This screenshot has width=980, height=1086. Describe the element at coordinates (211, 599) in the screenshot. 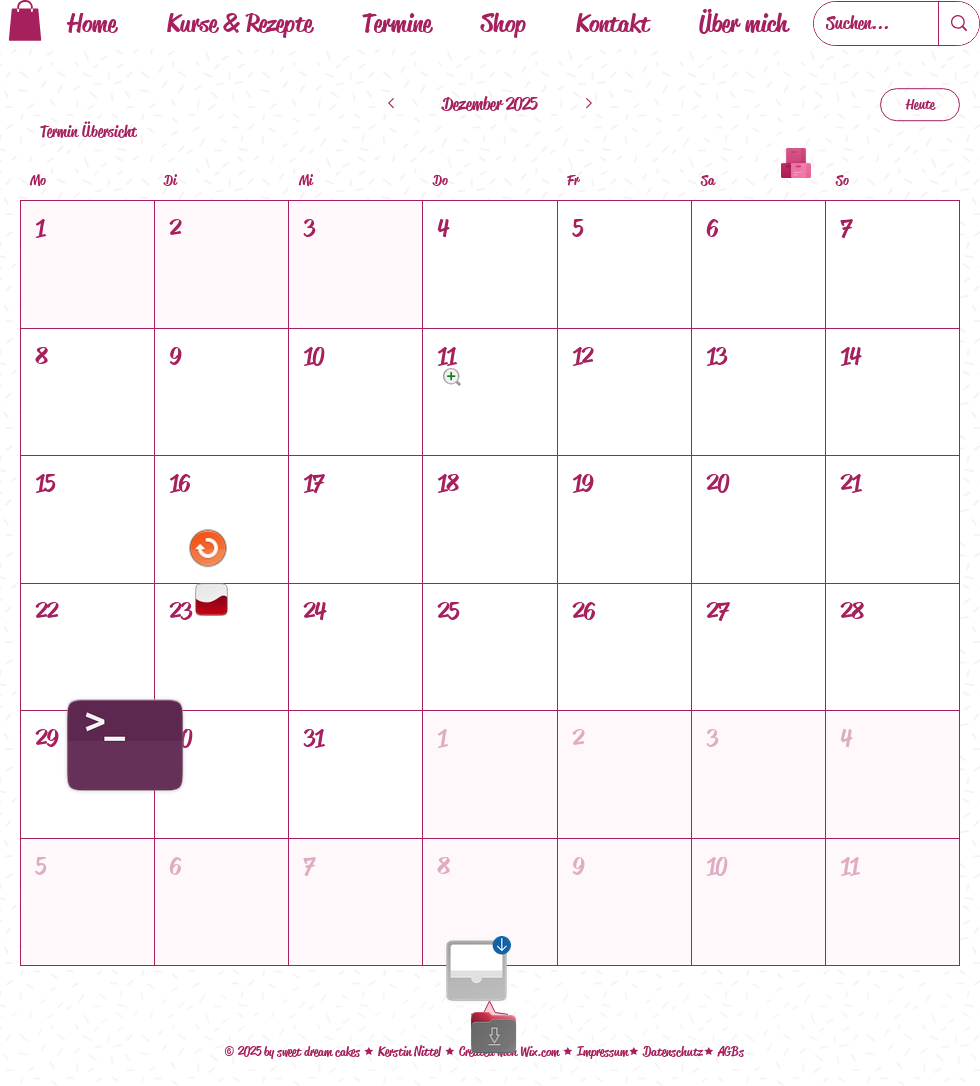

I see `open wine compatibility layer application` at that location.